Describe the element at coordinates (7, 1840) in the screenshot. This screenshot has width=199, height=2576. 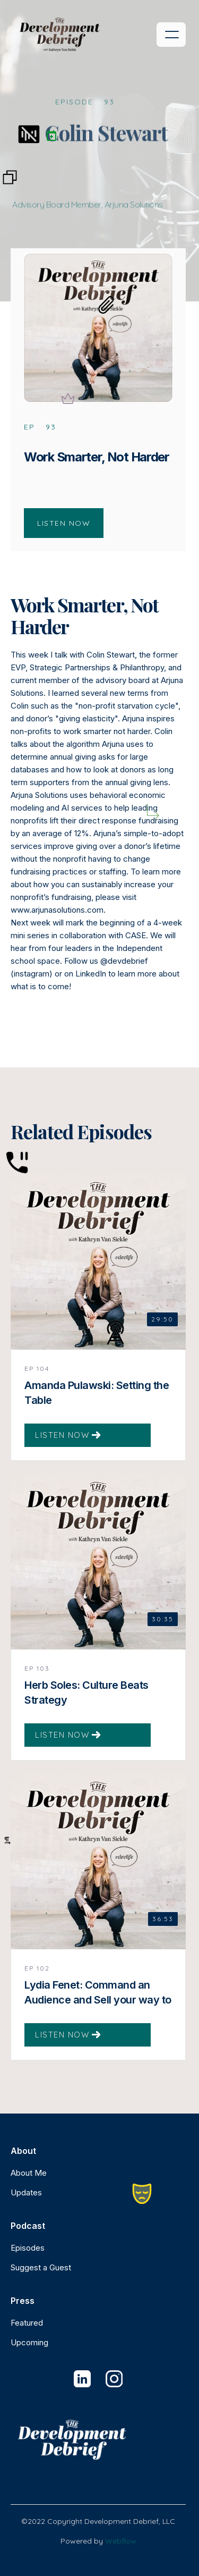
I see `set text direction to left-to-right` at that location.